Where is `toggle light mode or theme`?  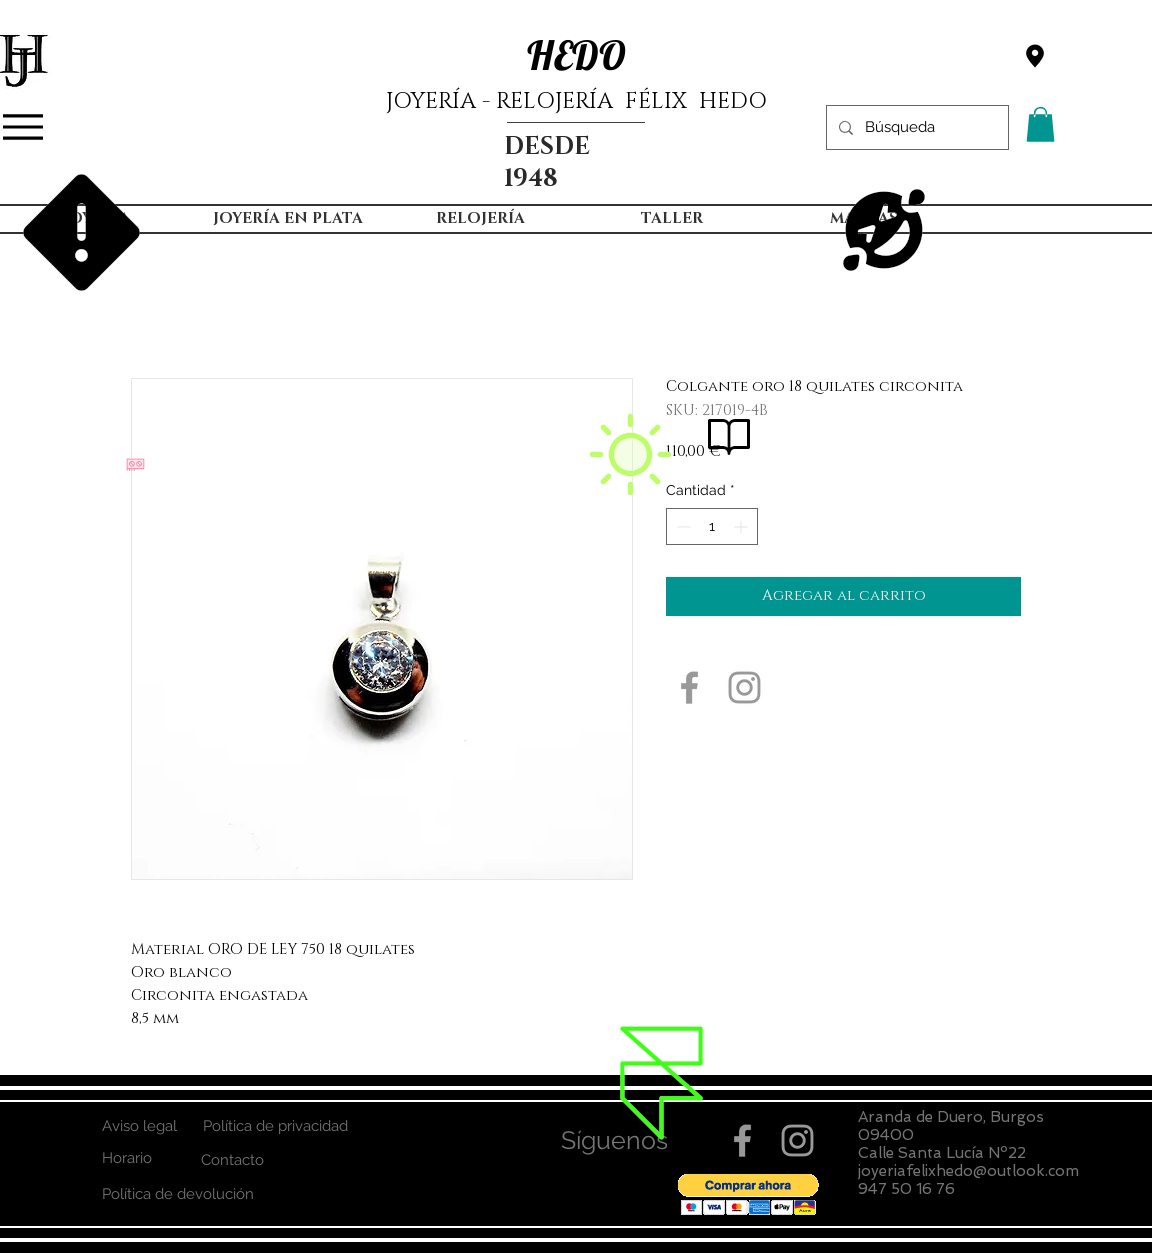
toggle light mode or theme is located at coordinates (630, 454).